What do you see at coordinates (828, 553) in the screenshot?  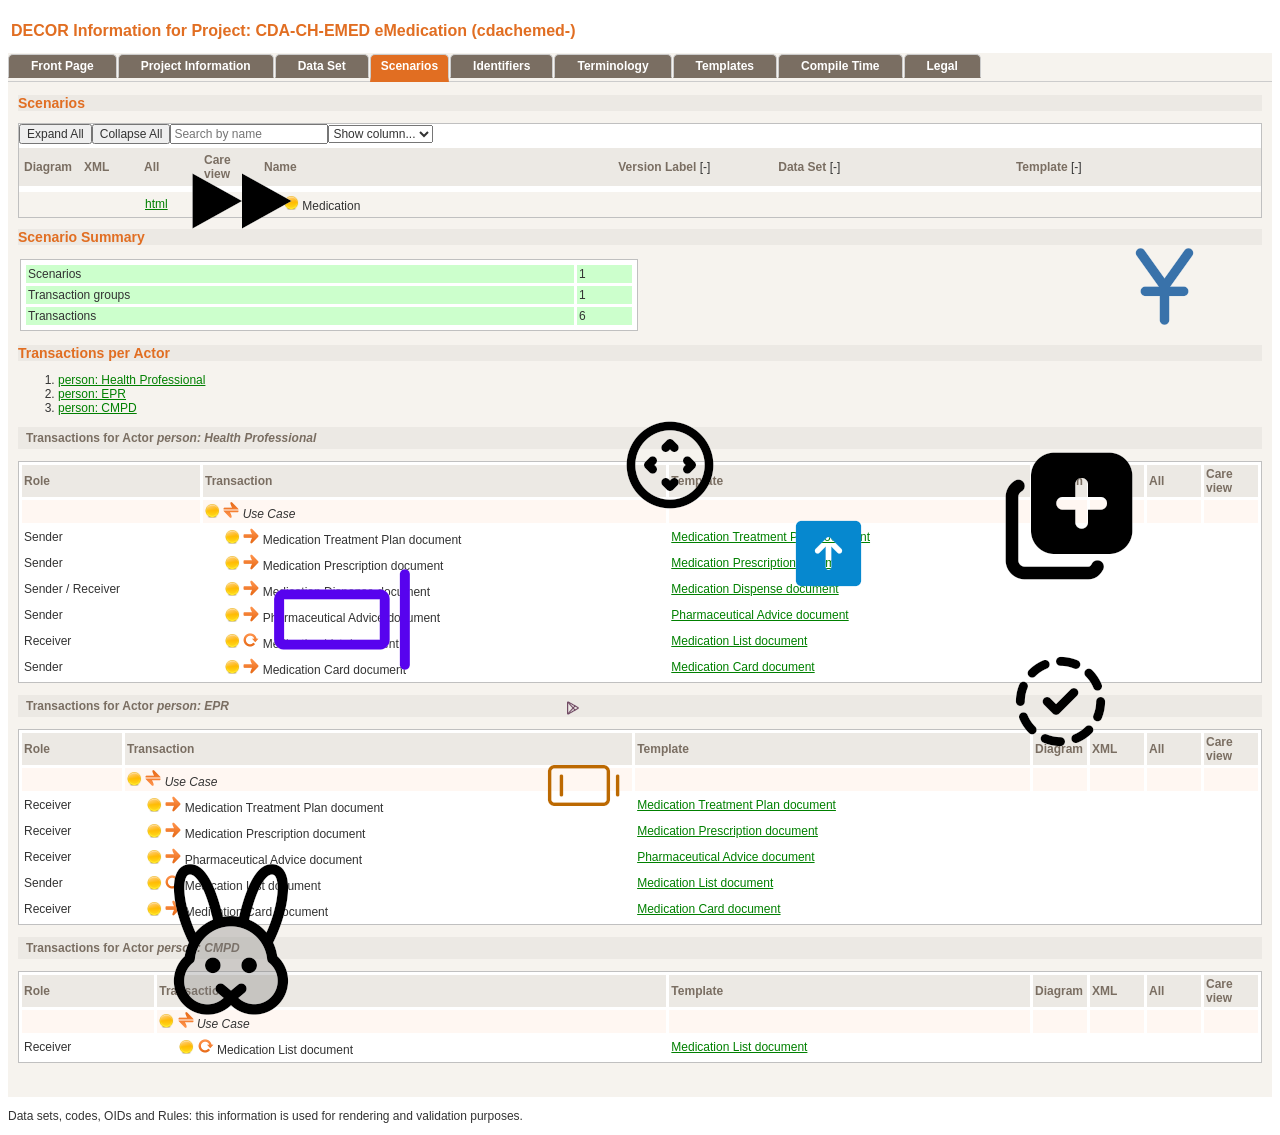 I see `upload a file or content` at bounding box center [828, 553].